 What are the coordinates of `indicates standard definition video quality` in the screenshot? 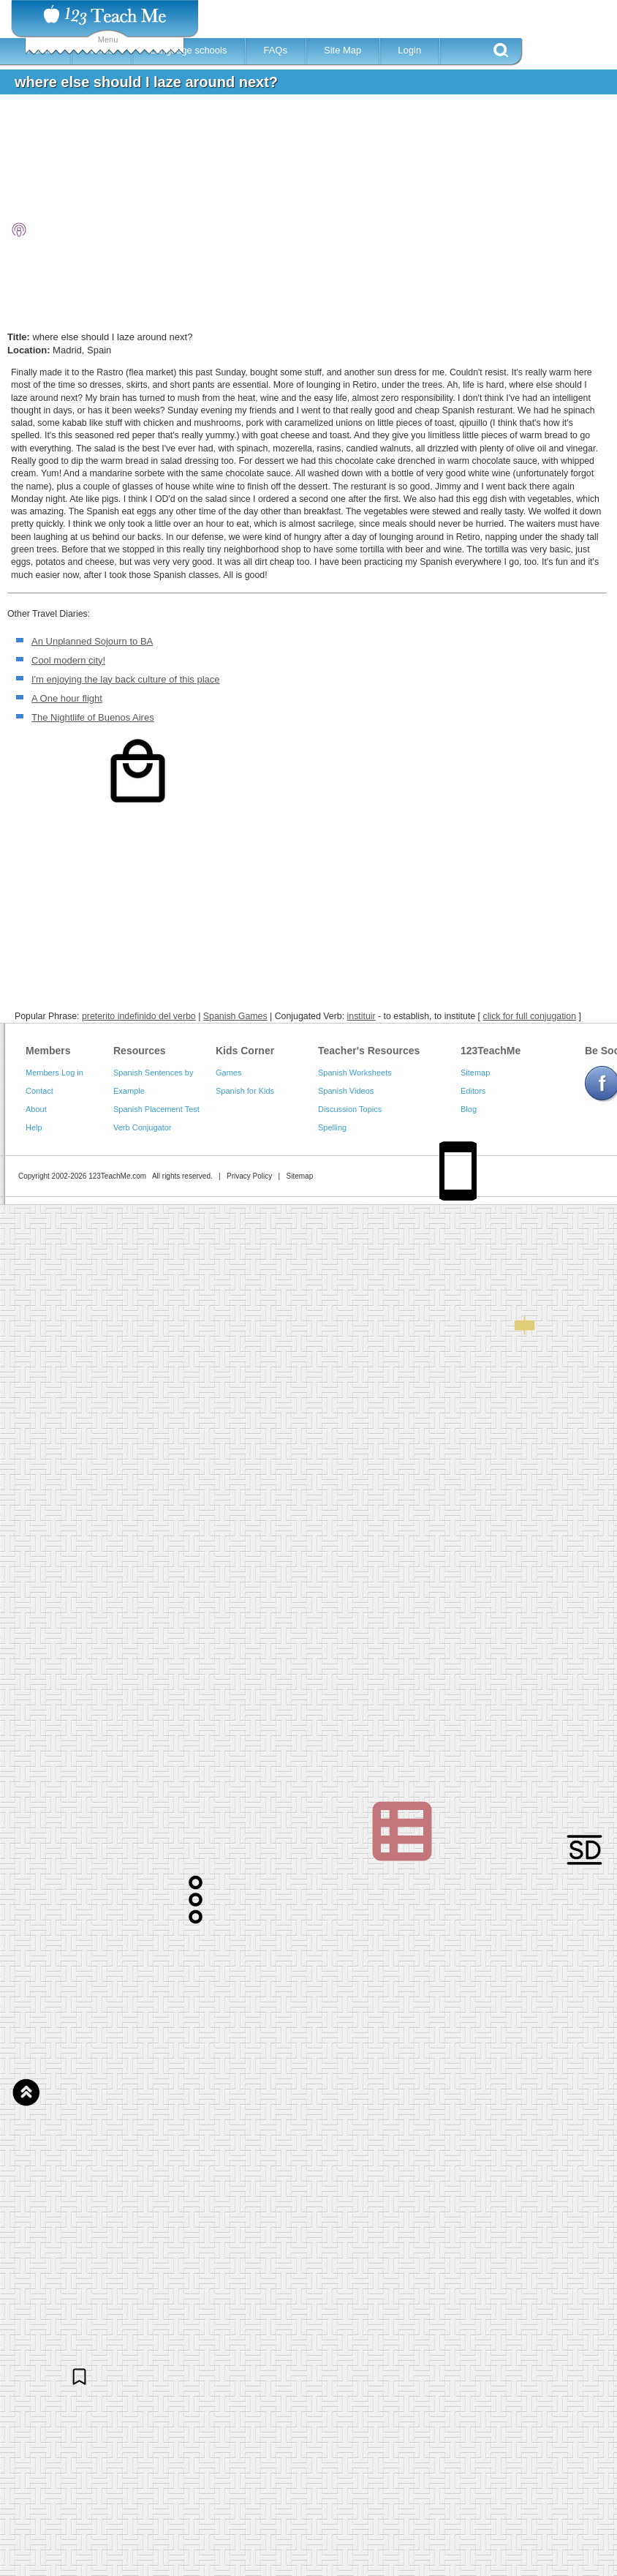 It's located at (584, 1850).